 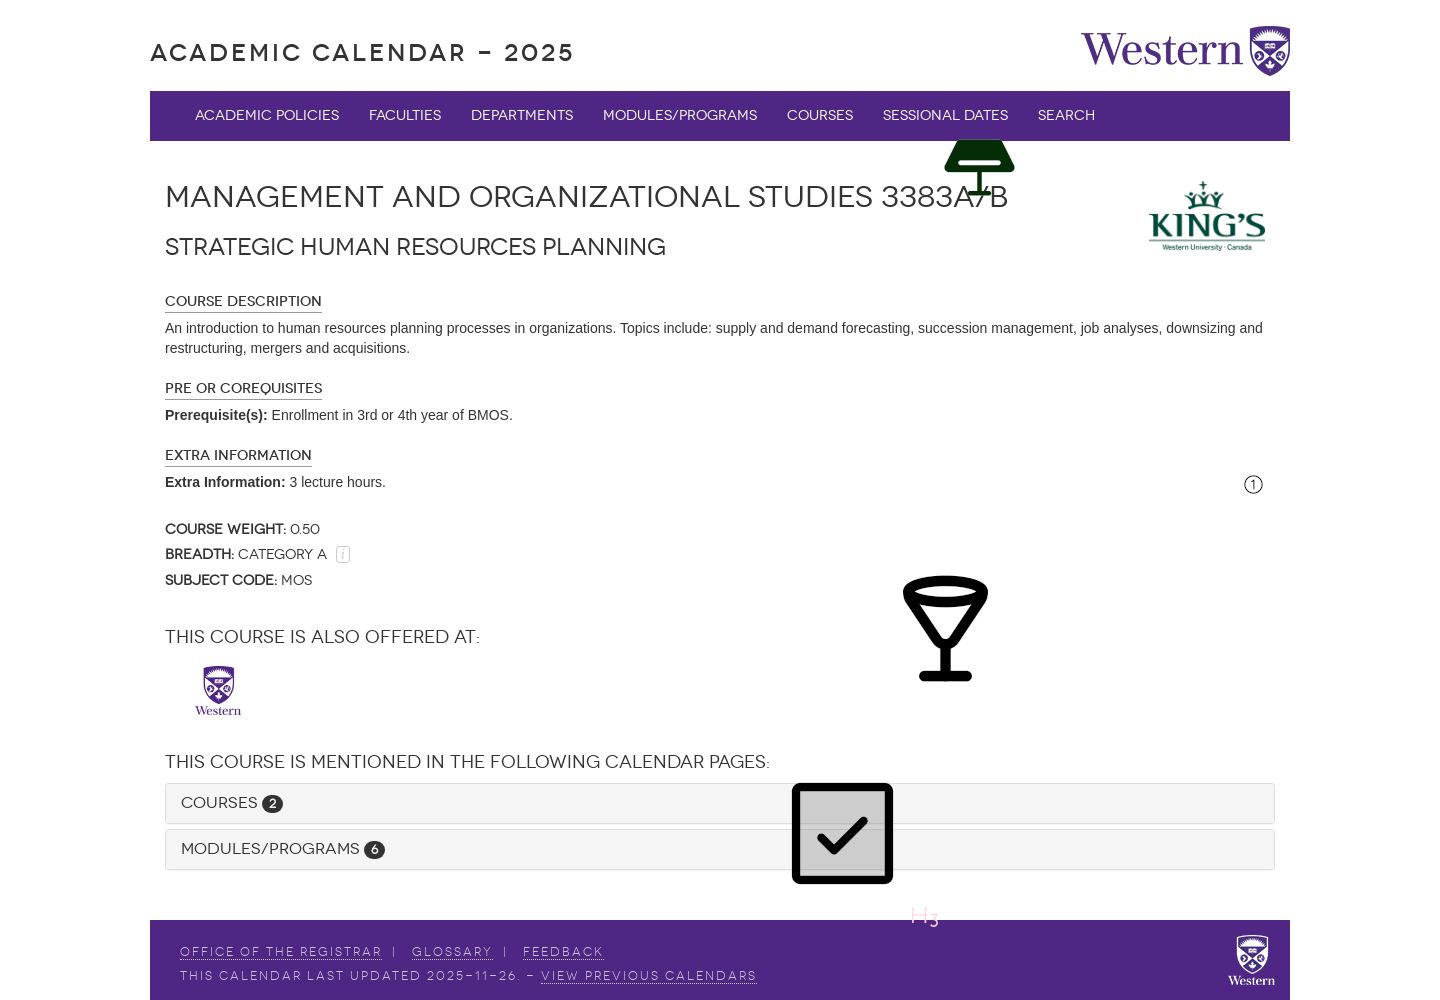 What do you see at coordinates (945, 628) in the screenshot?
I see `view bar or cocktail menu` at bounding box center [945, 628].